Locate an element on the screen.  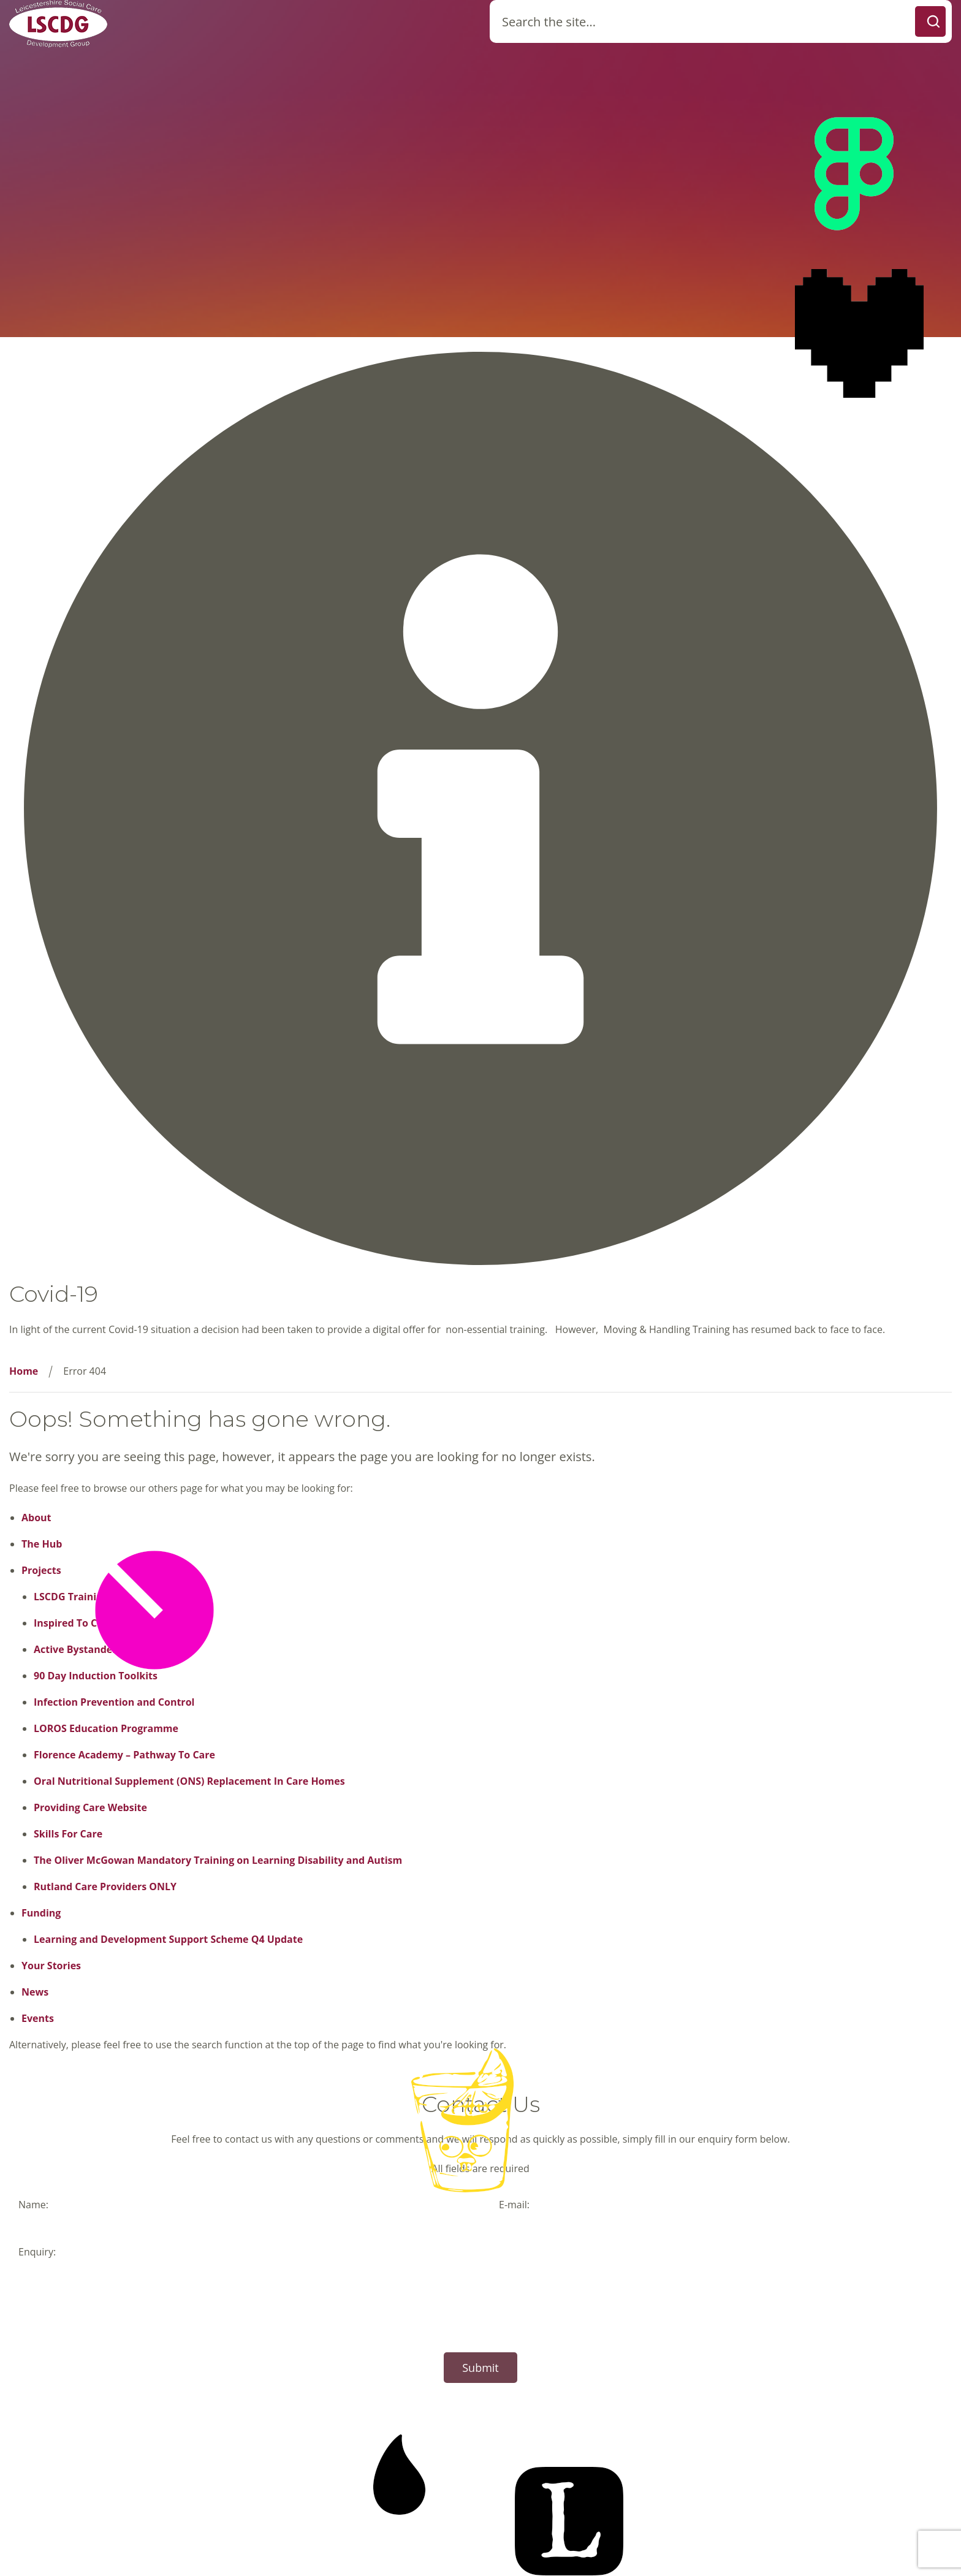
open figma design app is located at coordinates (854, 173).